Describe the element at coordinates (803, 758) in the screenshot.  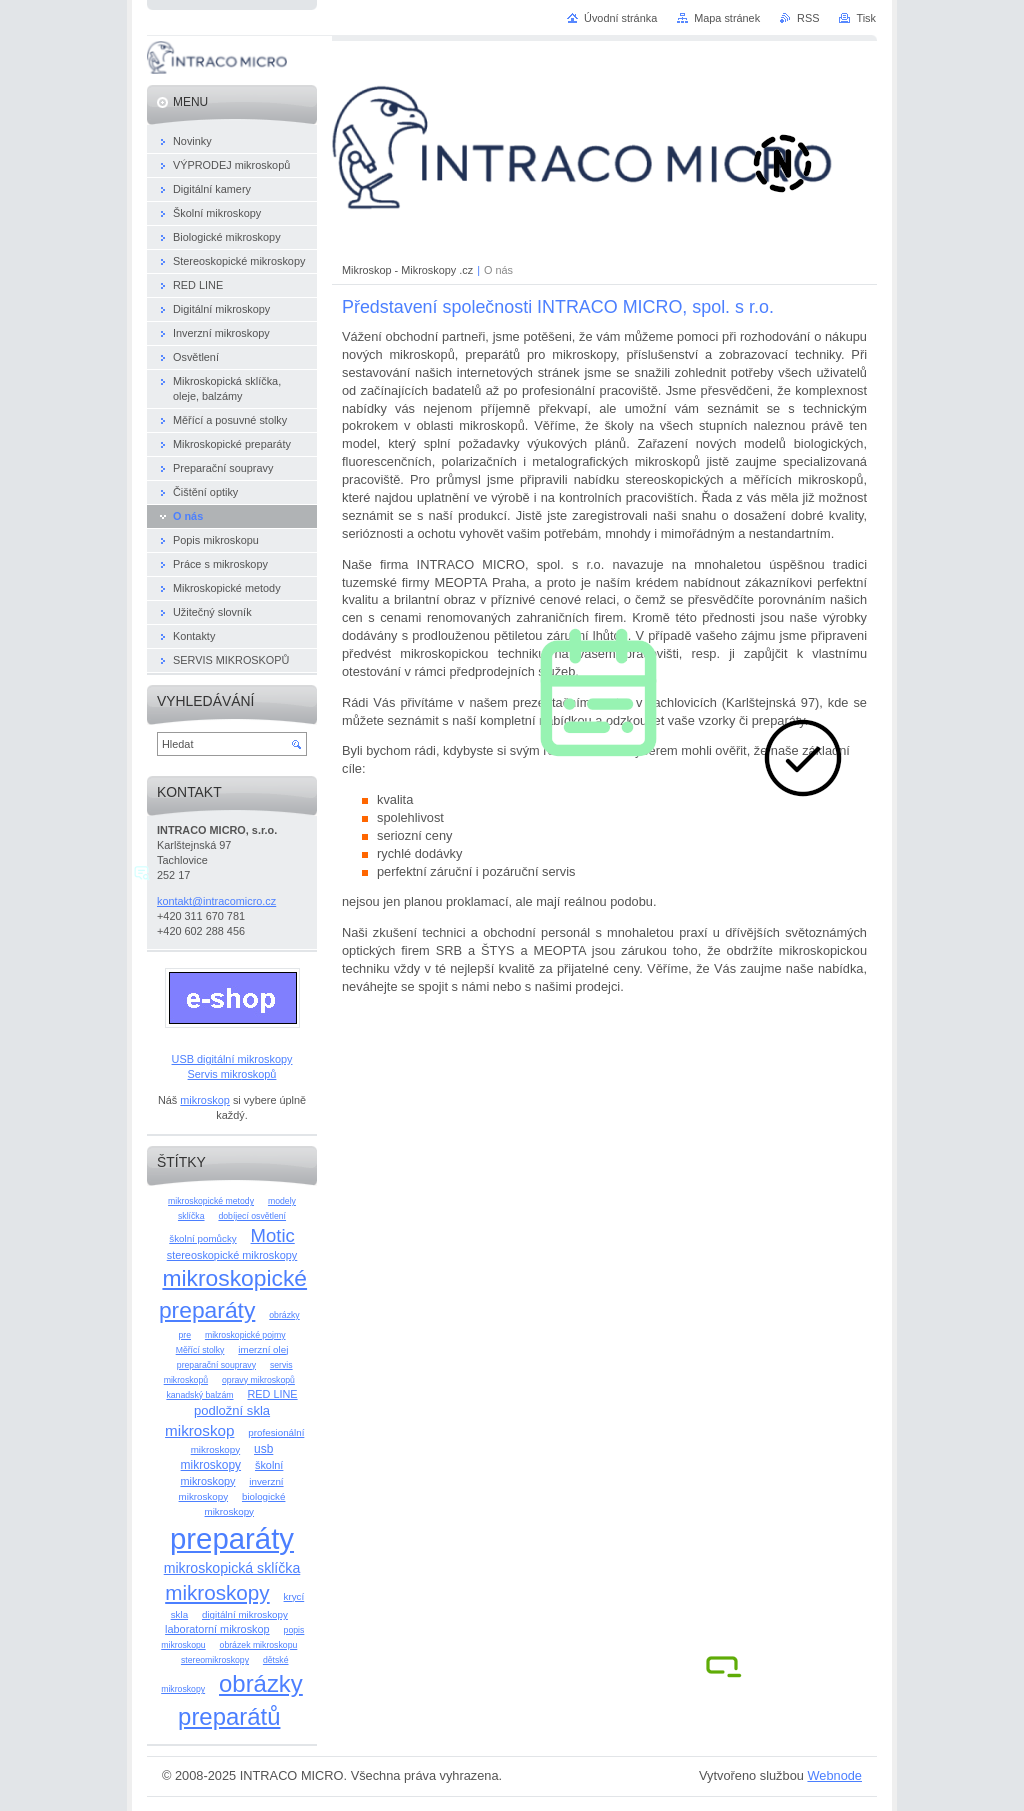
I see `indicates task or action completed successfully` at that location.